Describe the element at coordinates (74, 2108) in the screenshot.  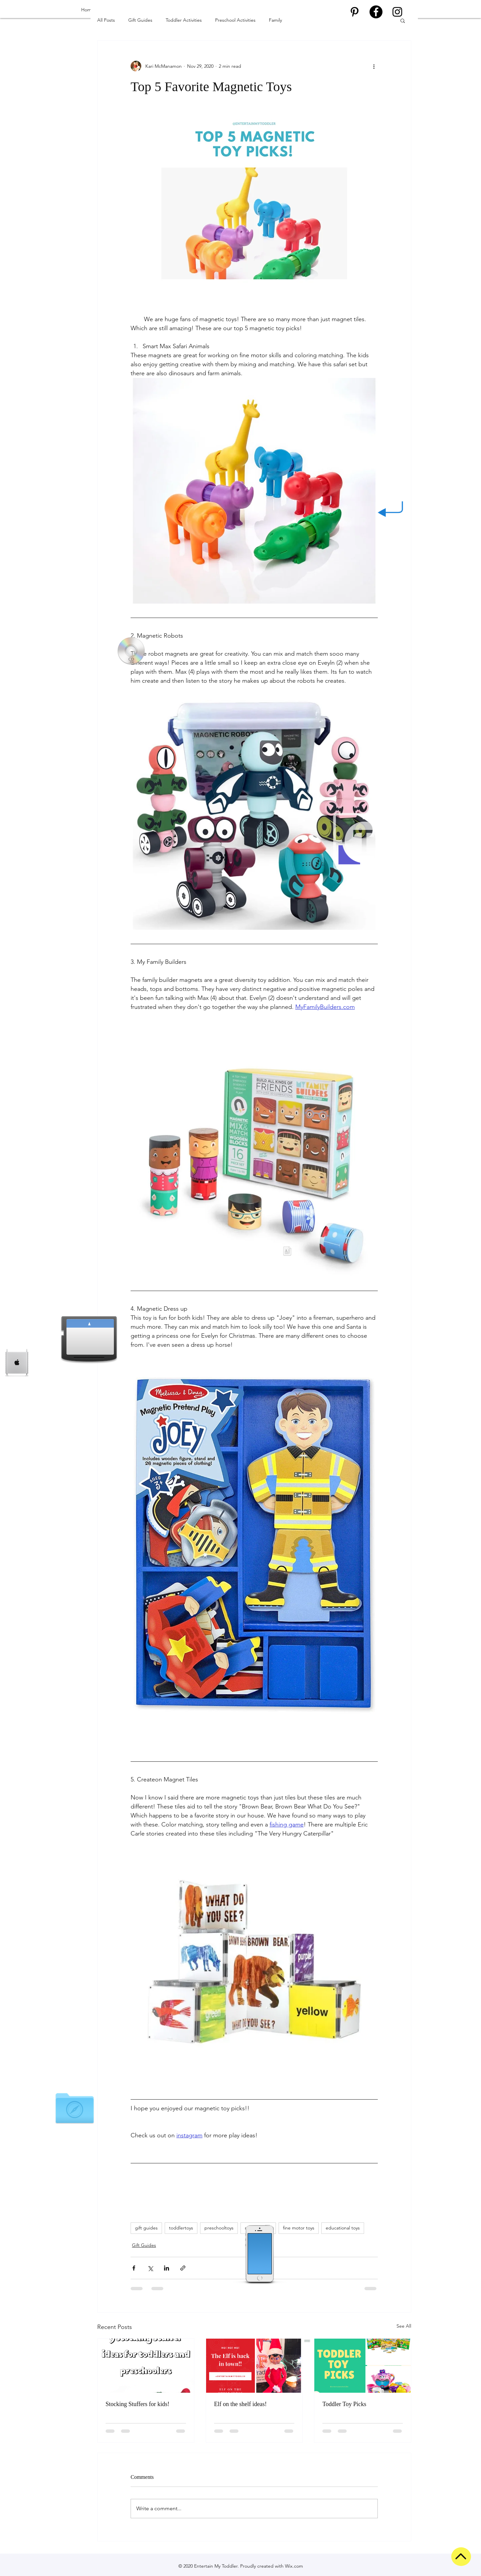
I see `access your local web server files` at that location.